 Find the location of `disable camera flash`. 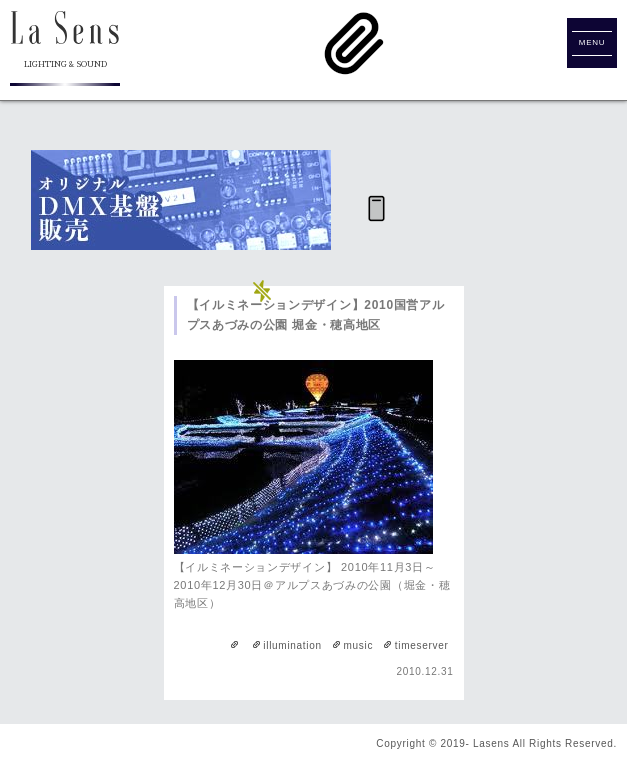

disable camera flash is located at coordinates (262, 291).